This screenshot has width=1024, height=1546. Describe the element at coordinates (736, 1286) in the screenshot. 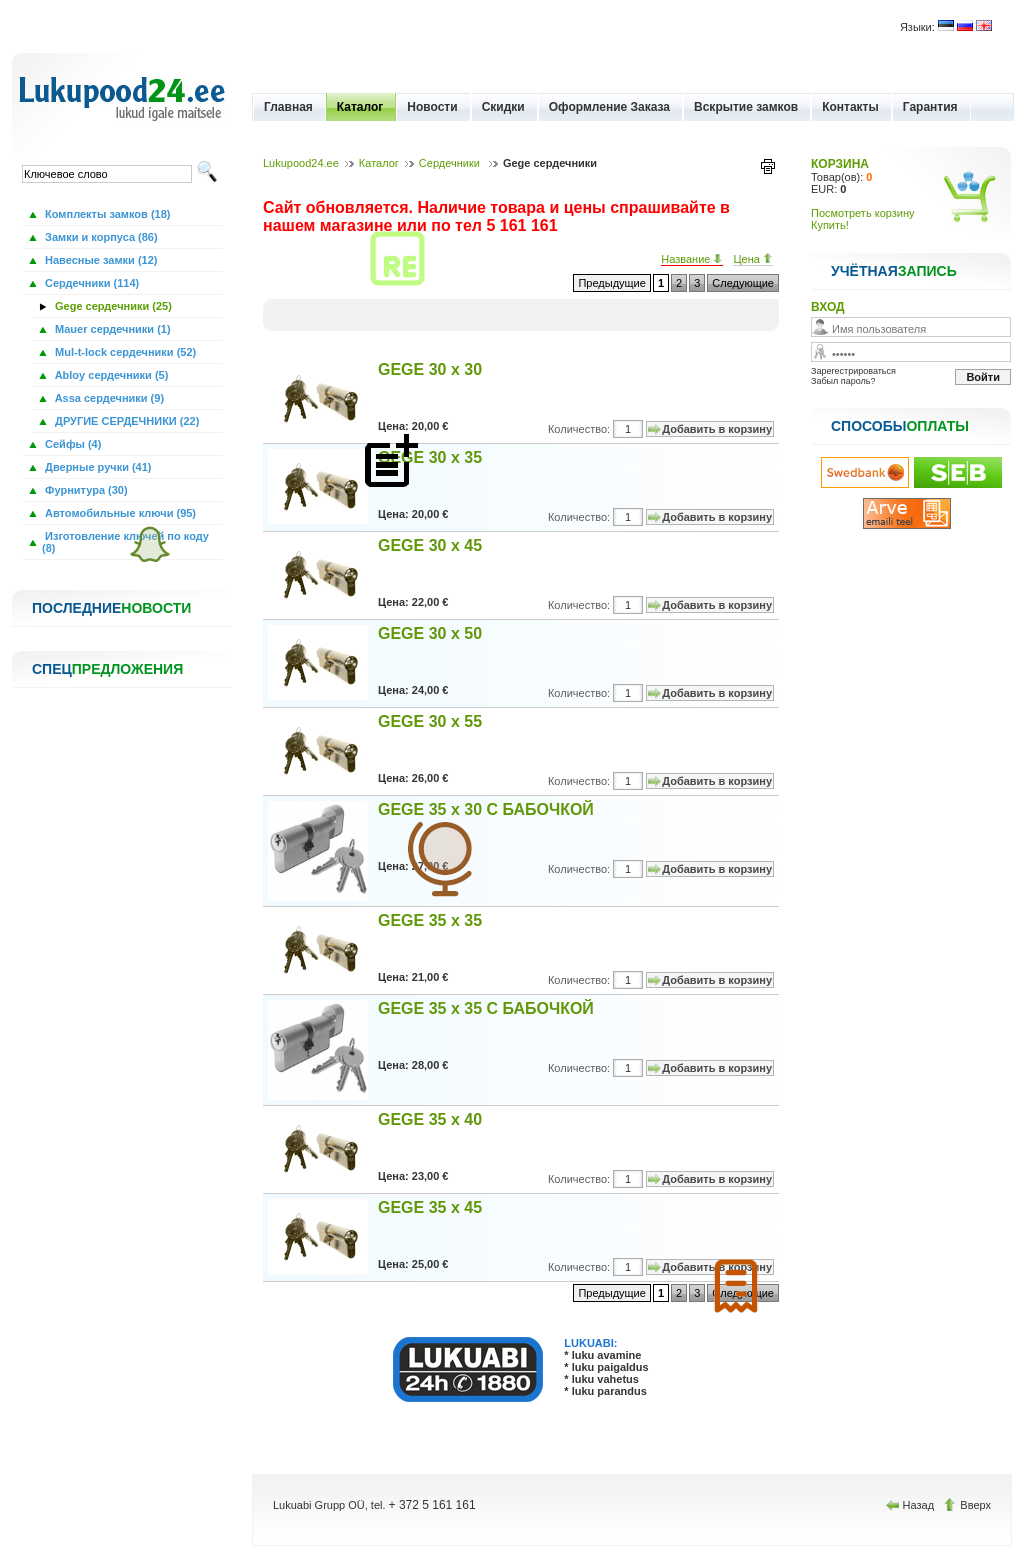

I see `view purchase receipt or transaction history` at that location.